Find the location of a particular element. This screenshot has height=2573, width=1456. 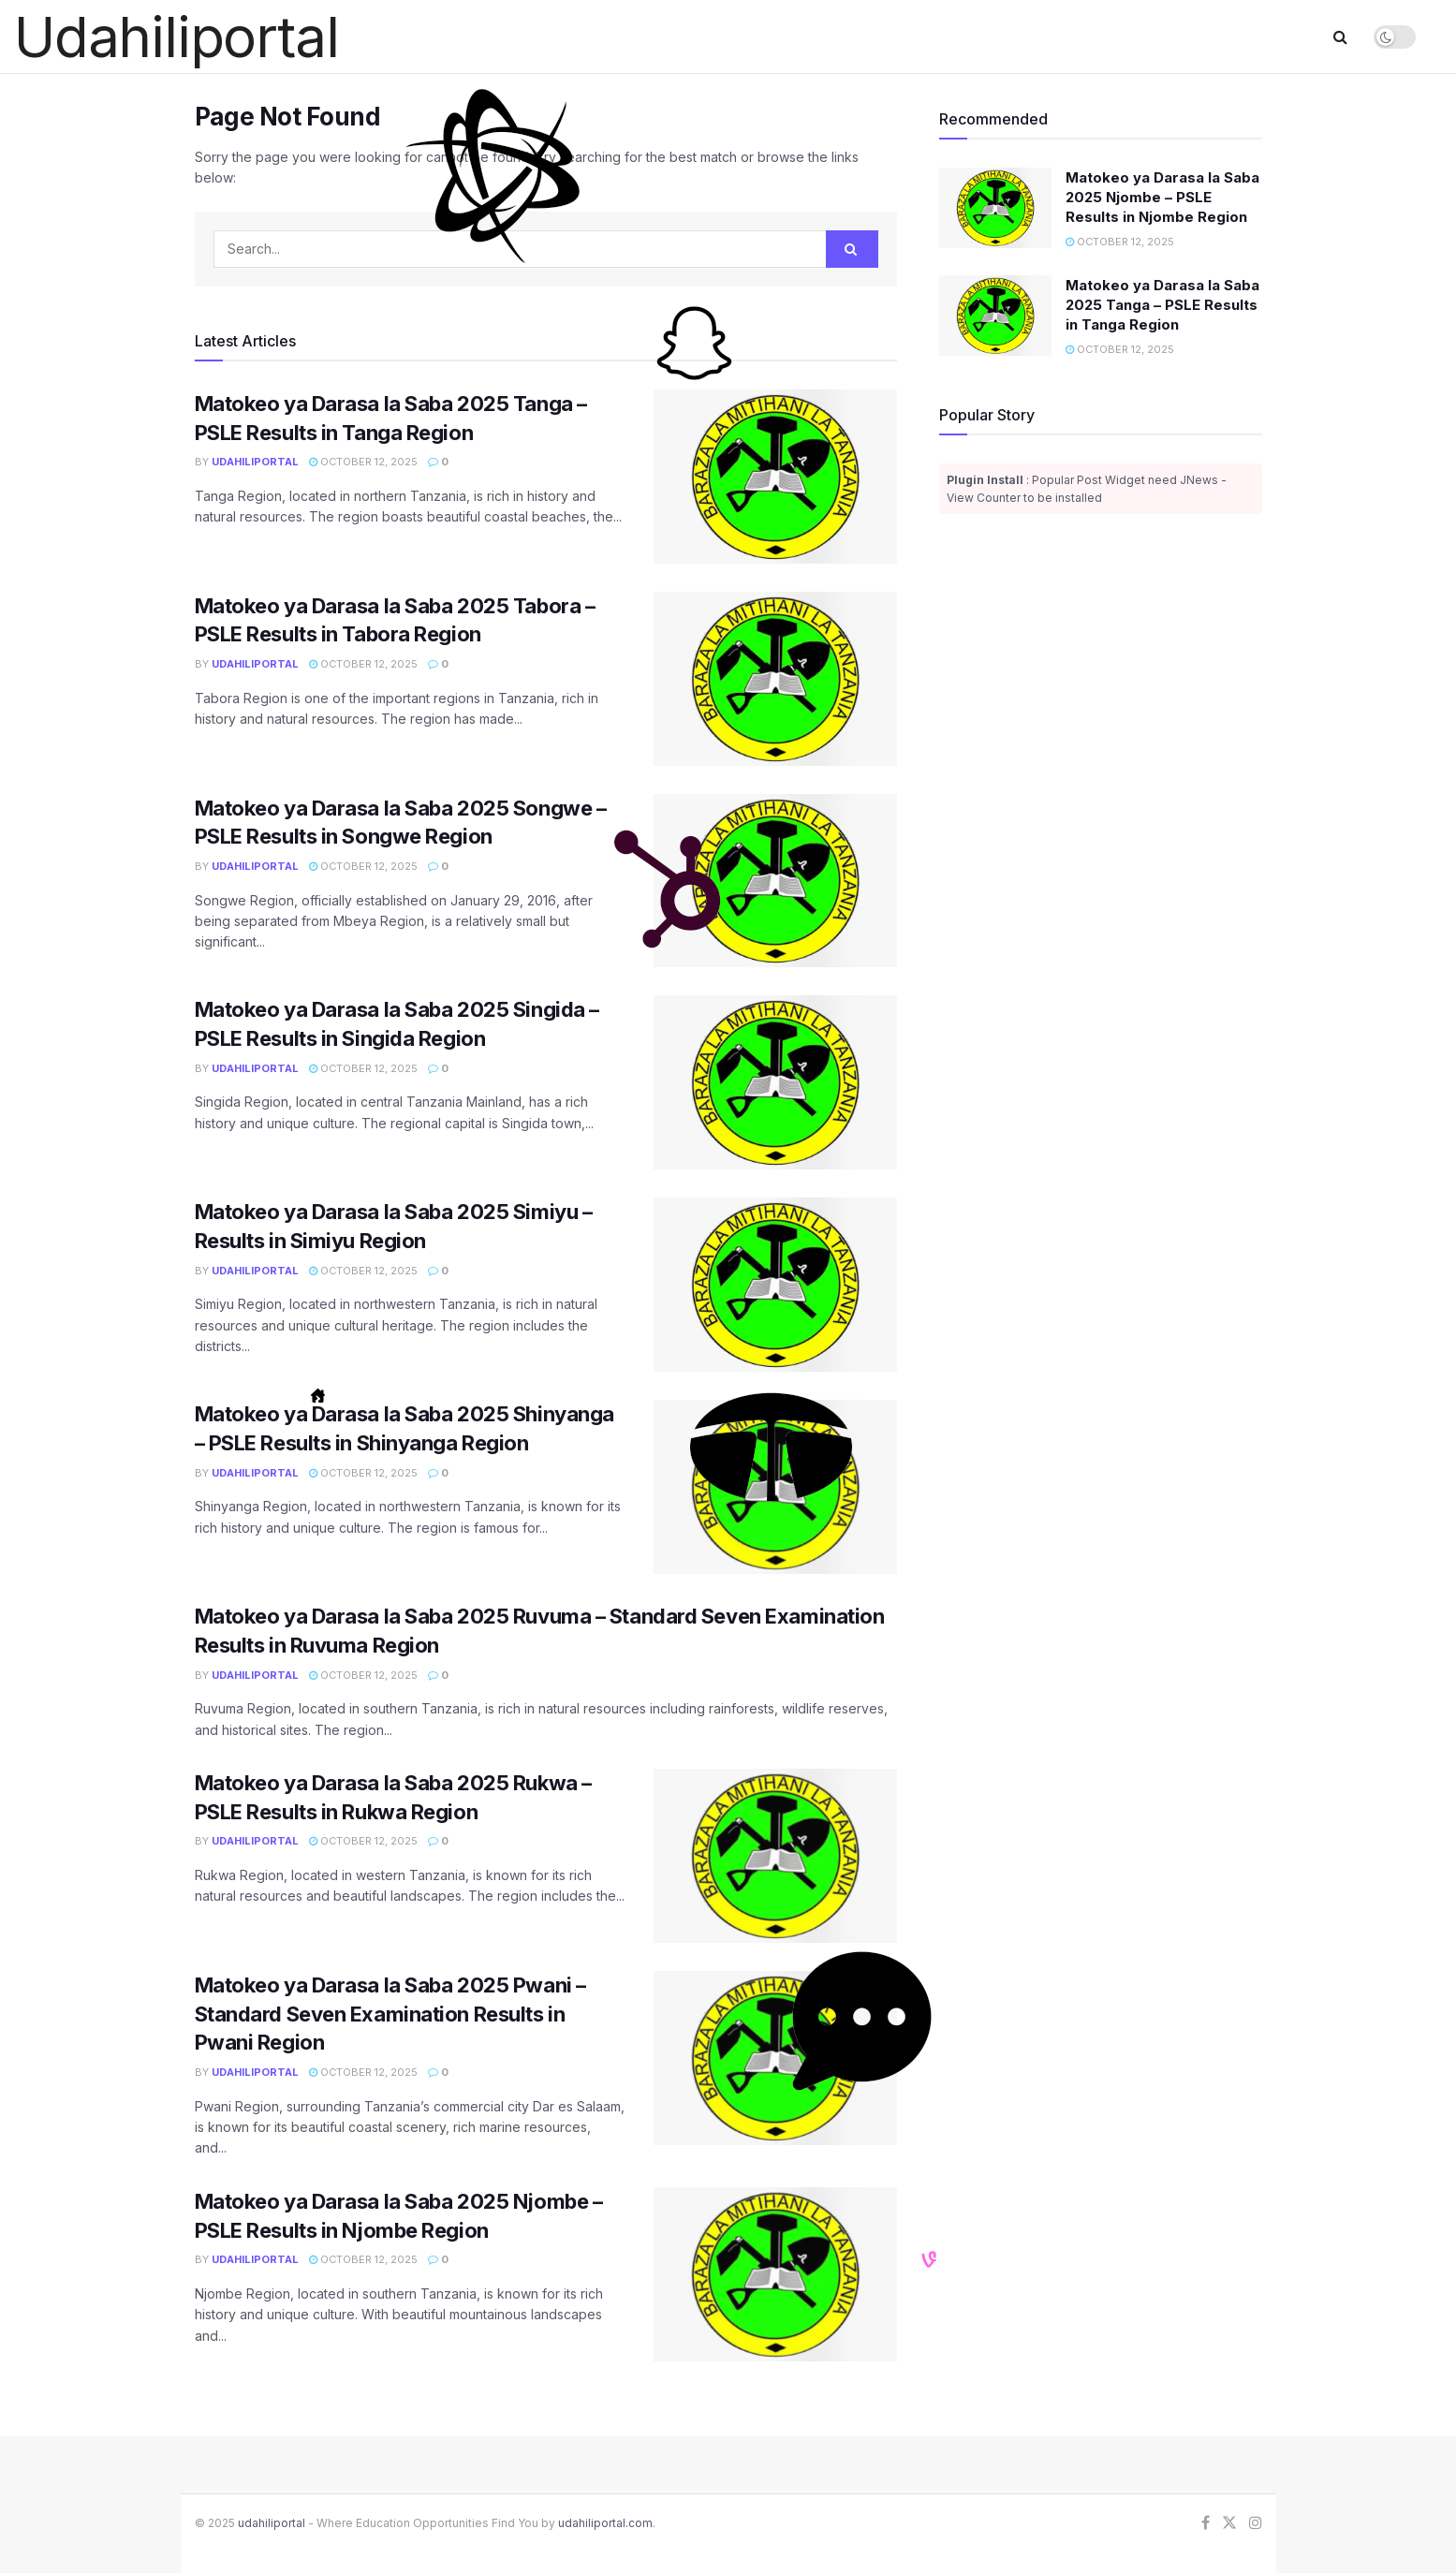

open snapchat app is located at coordinates (694, 343).